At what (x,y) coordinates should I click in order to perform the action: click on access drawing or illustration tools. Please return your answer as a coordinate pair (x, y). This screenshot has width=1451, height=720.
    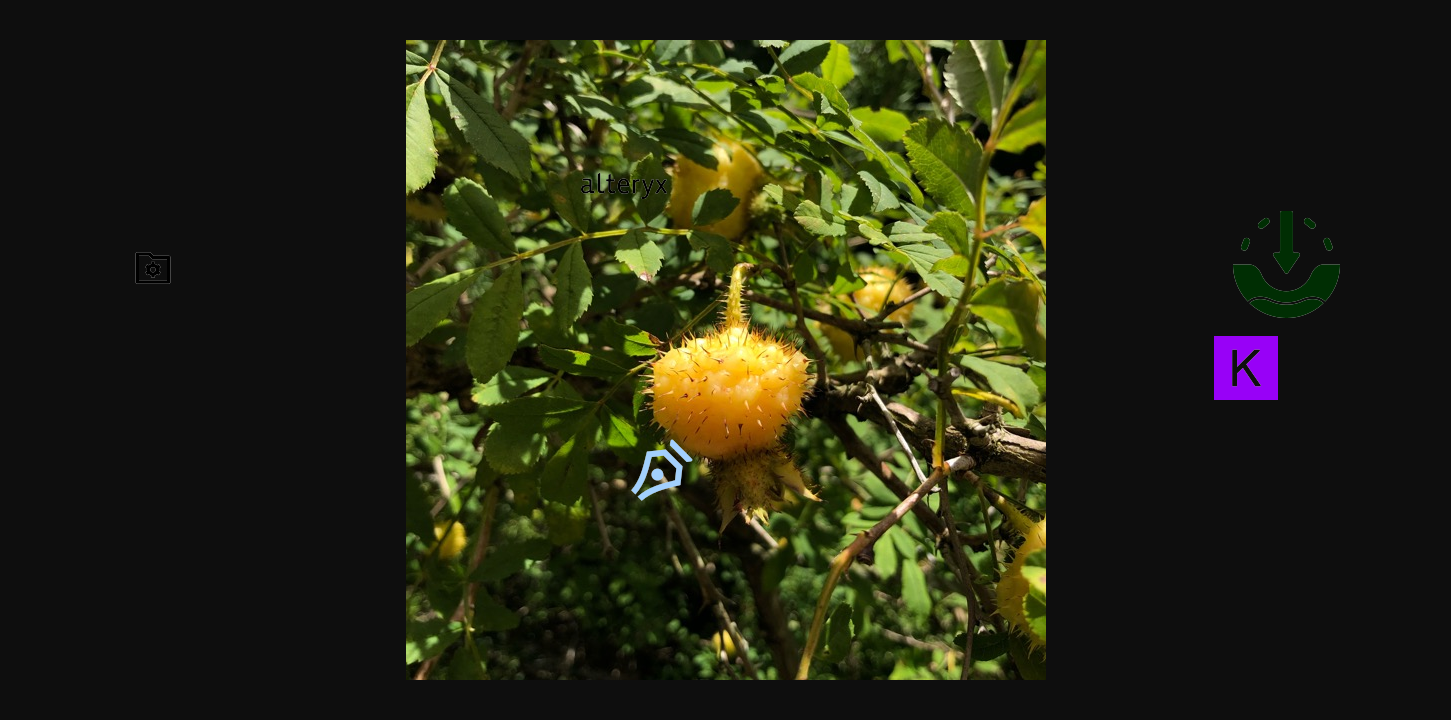
    Looking at the image, I should click on (659, 472).